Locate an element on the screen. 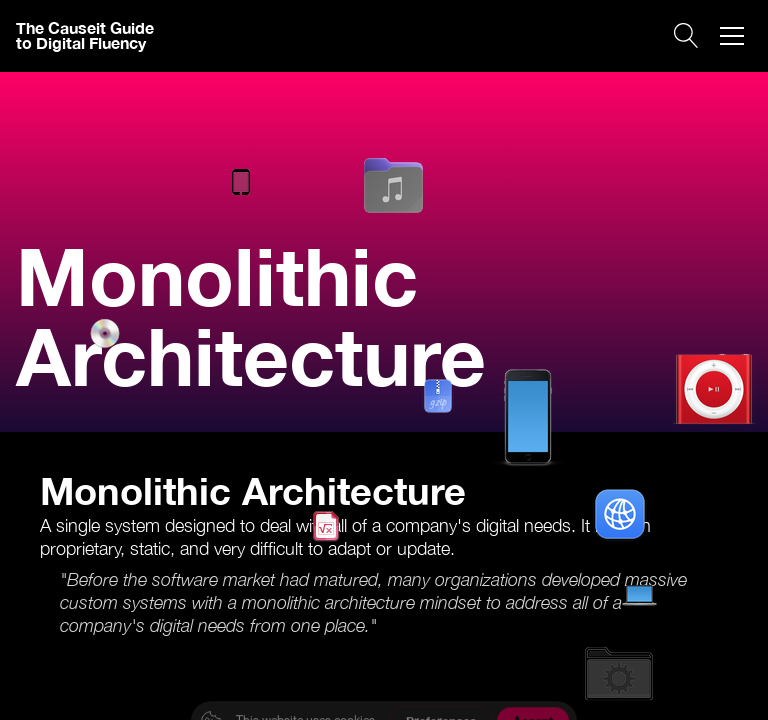 This screenshot has height=720, width=768. indicates a connected iPod shuffle device is located at coordinates (714, 389).